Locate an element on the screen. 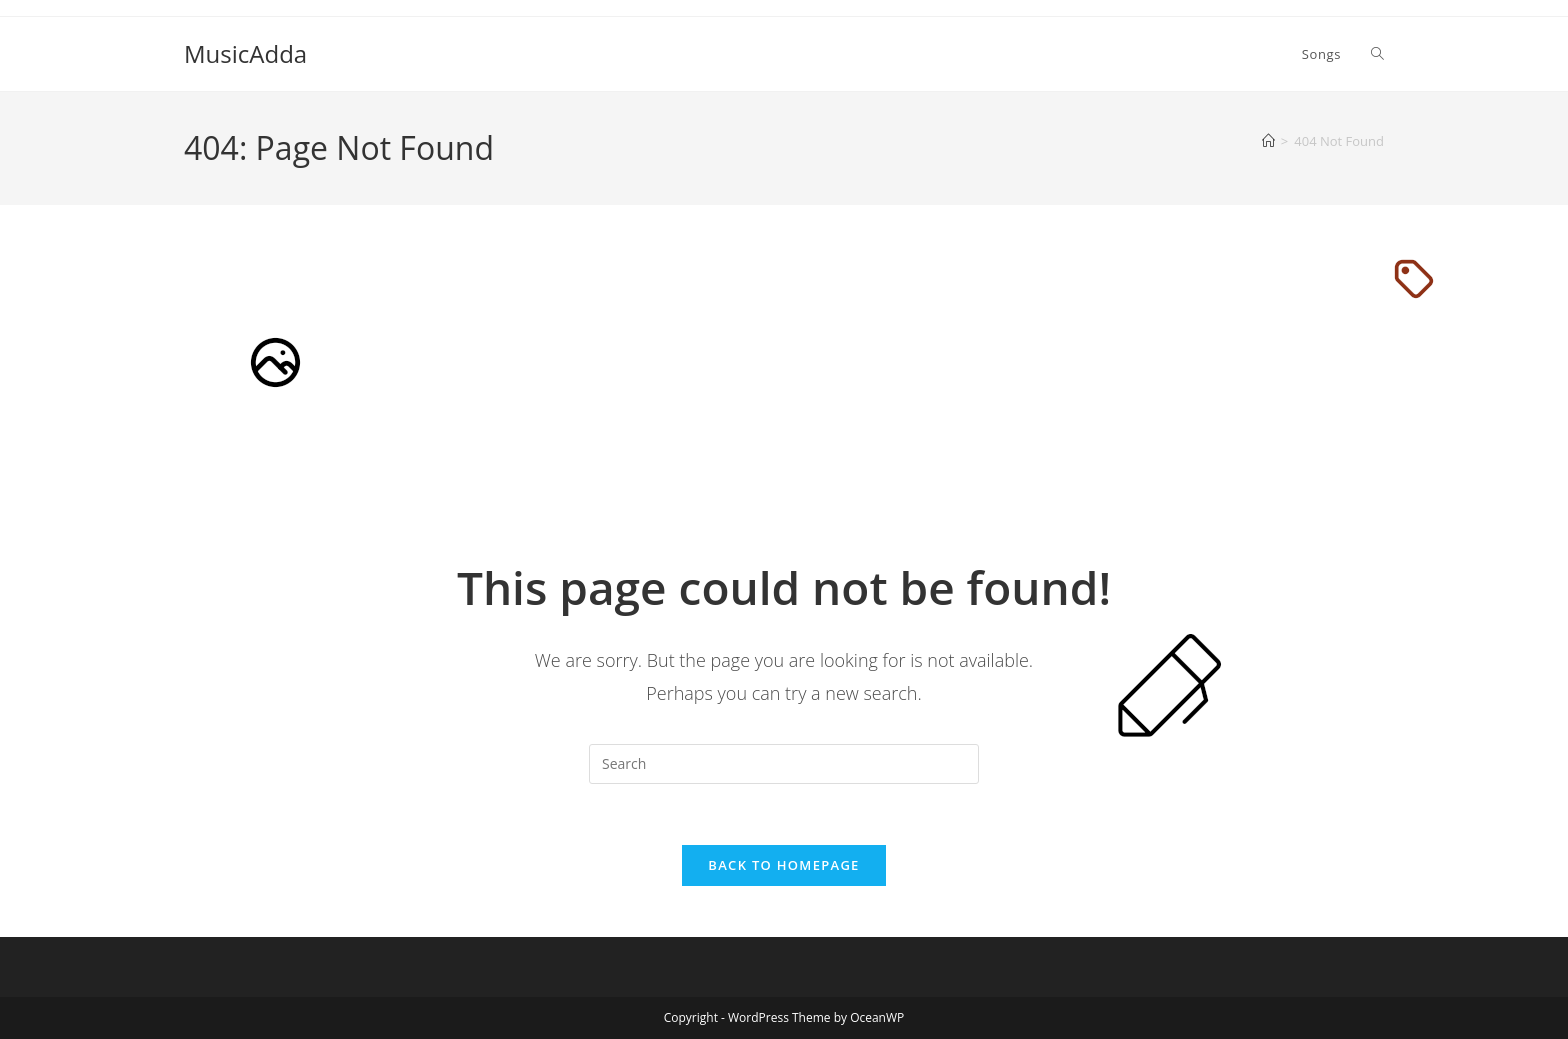 The image size is (1568, 1039). add or manage tags is located at coordinates (1414, 279).